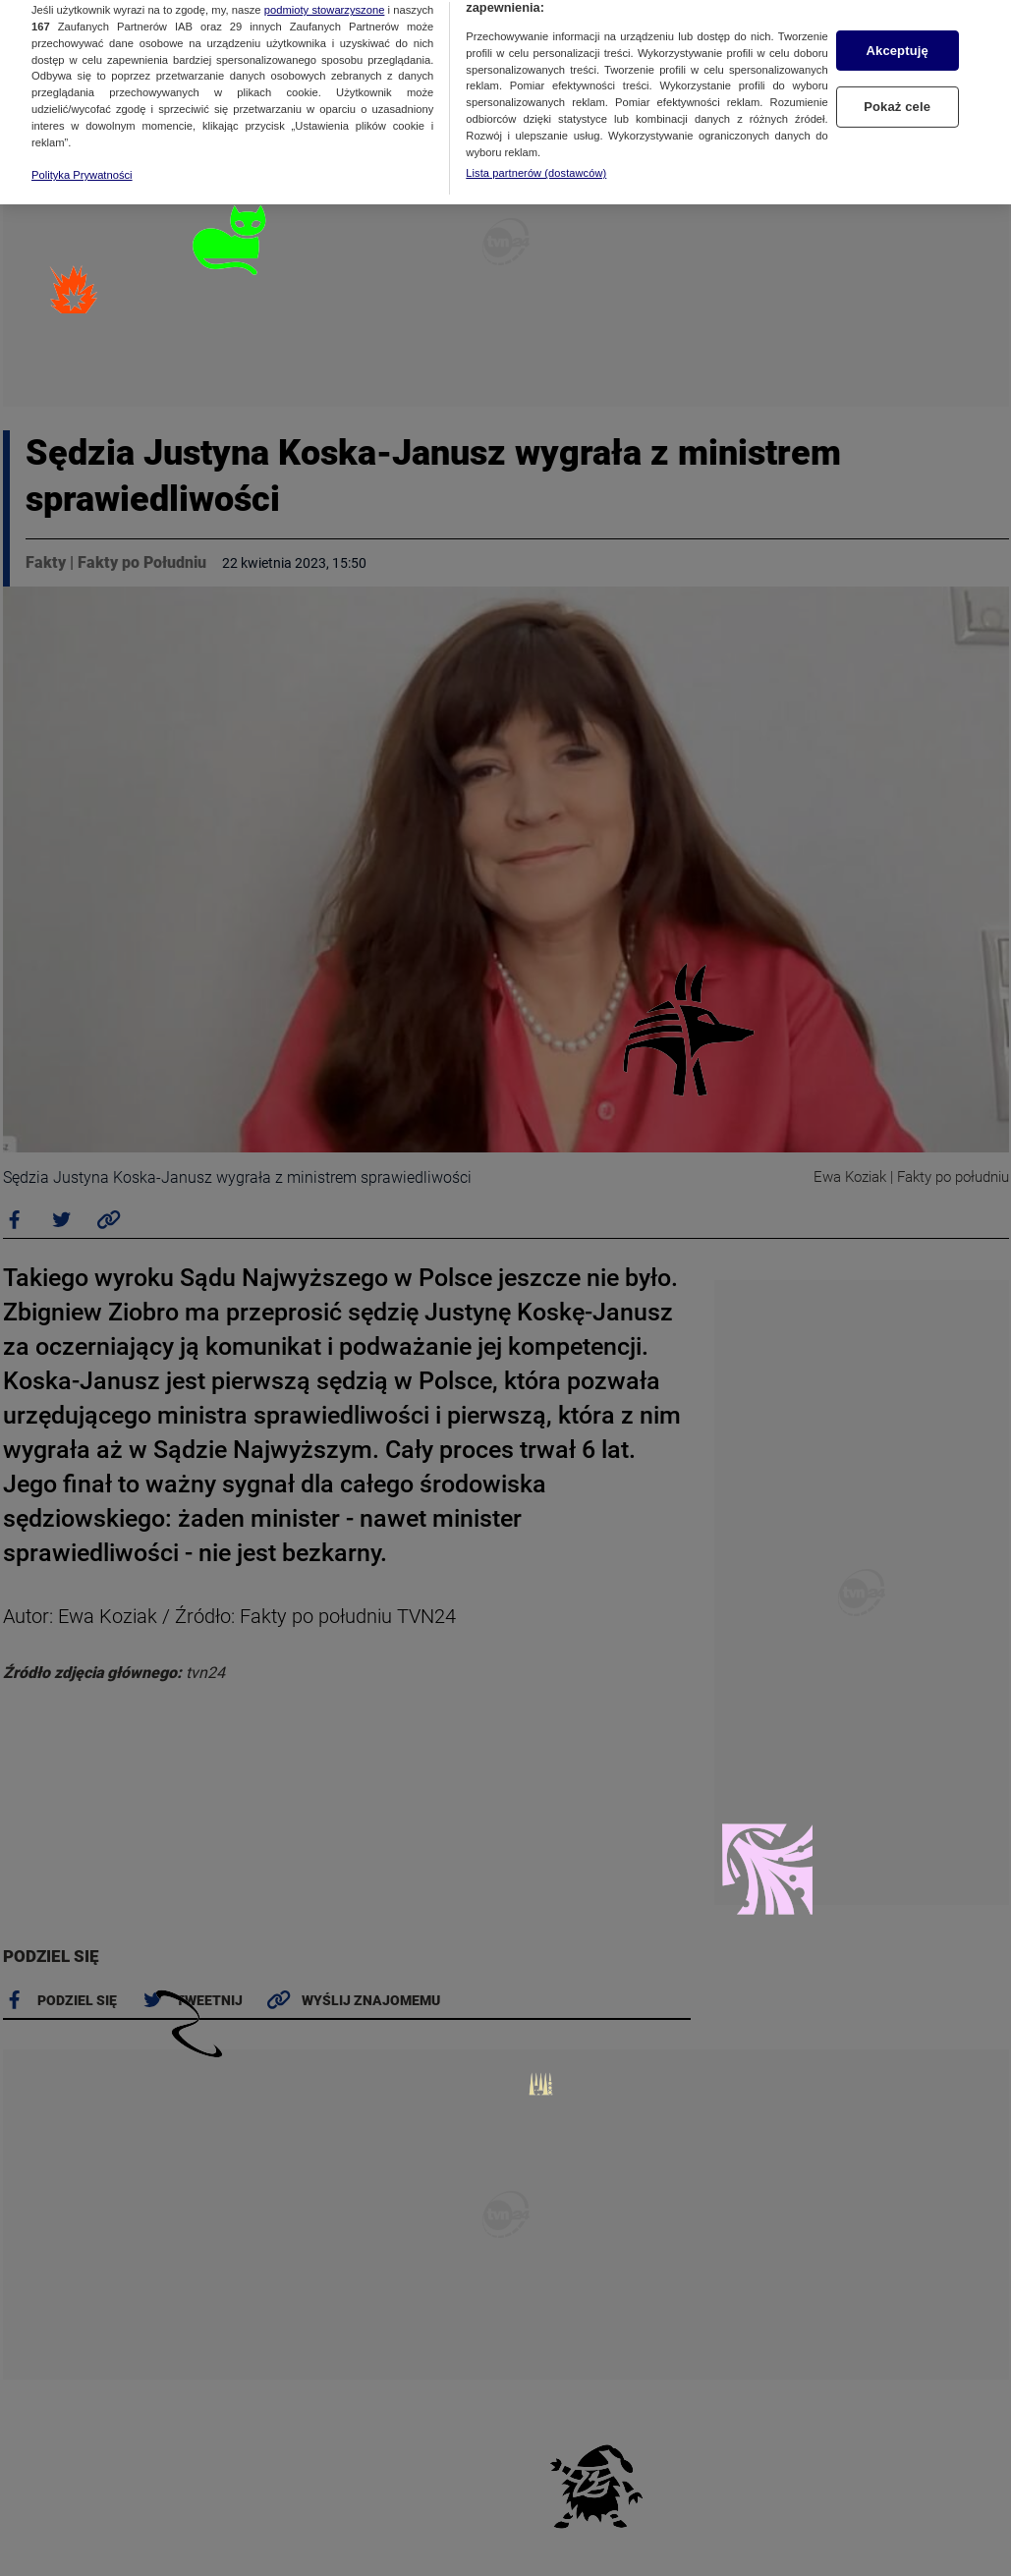 The width and height of the screenshot is (1011, 2576). I want to click on select cat as your avatar or character, so click(229, 239).